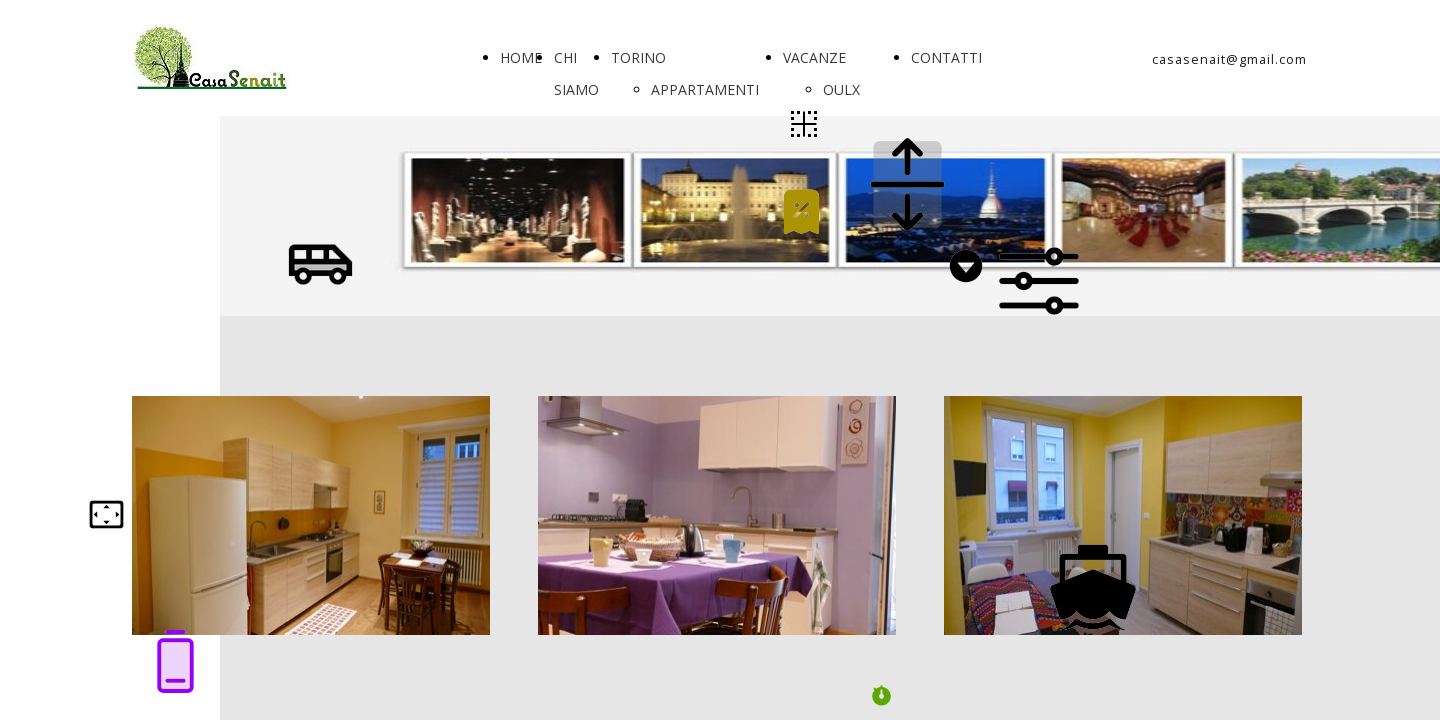 The width and height of the screenshot is (1440, 720). Describe the element at coordinates (907, 184) in the screenshot. I see `expand content vertically` at that location.